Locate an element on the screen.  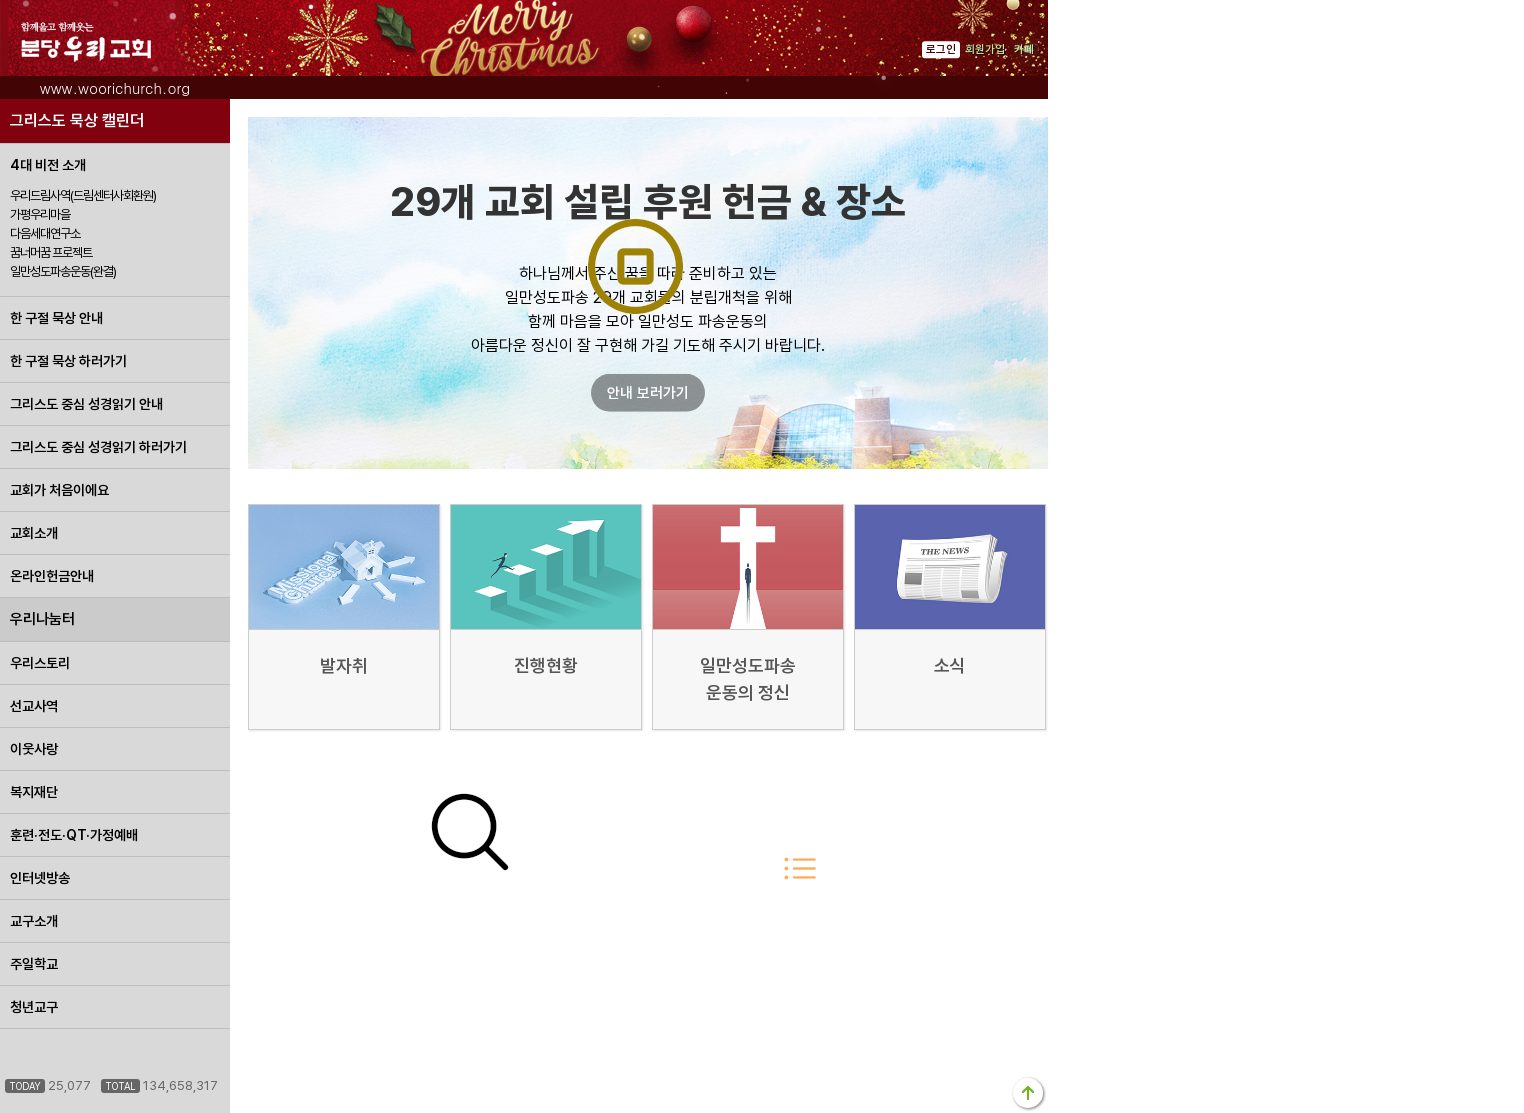
search for content is located at coordinates (470, 832).